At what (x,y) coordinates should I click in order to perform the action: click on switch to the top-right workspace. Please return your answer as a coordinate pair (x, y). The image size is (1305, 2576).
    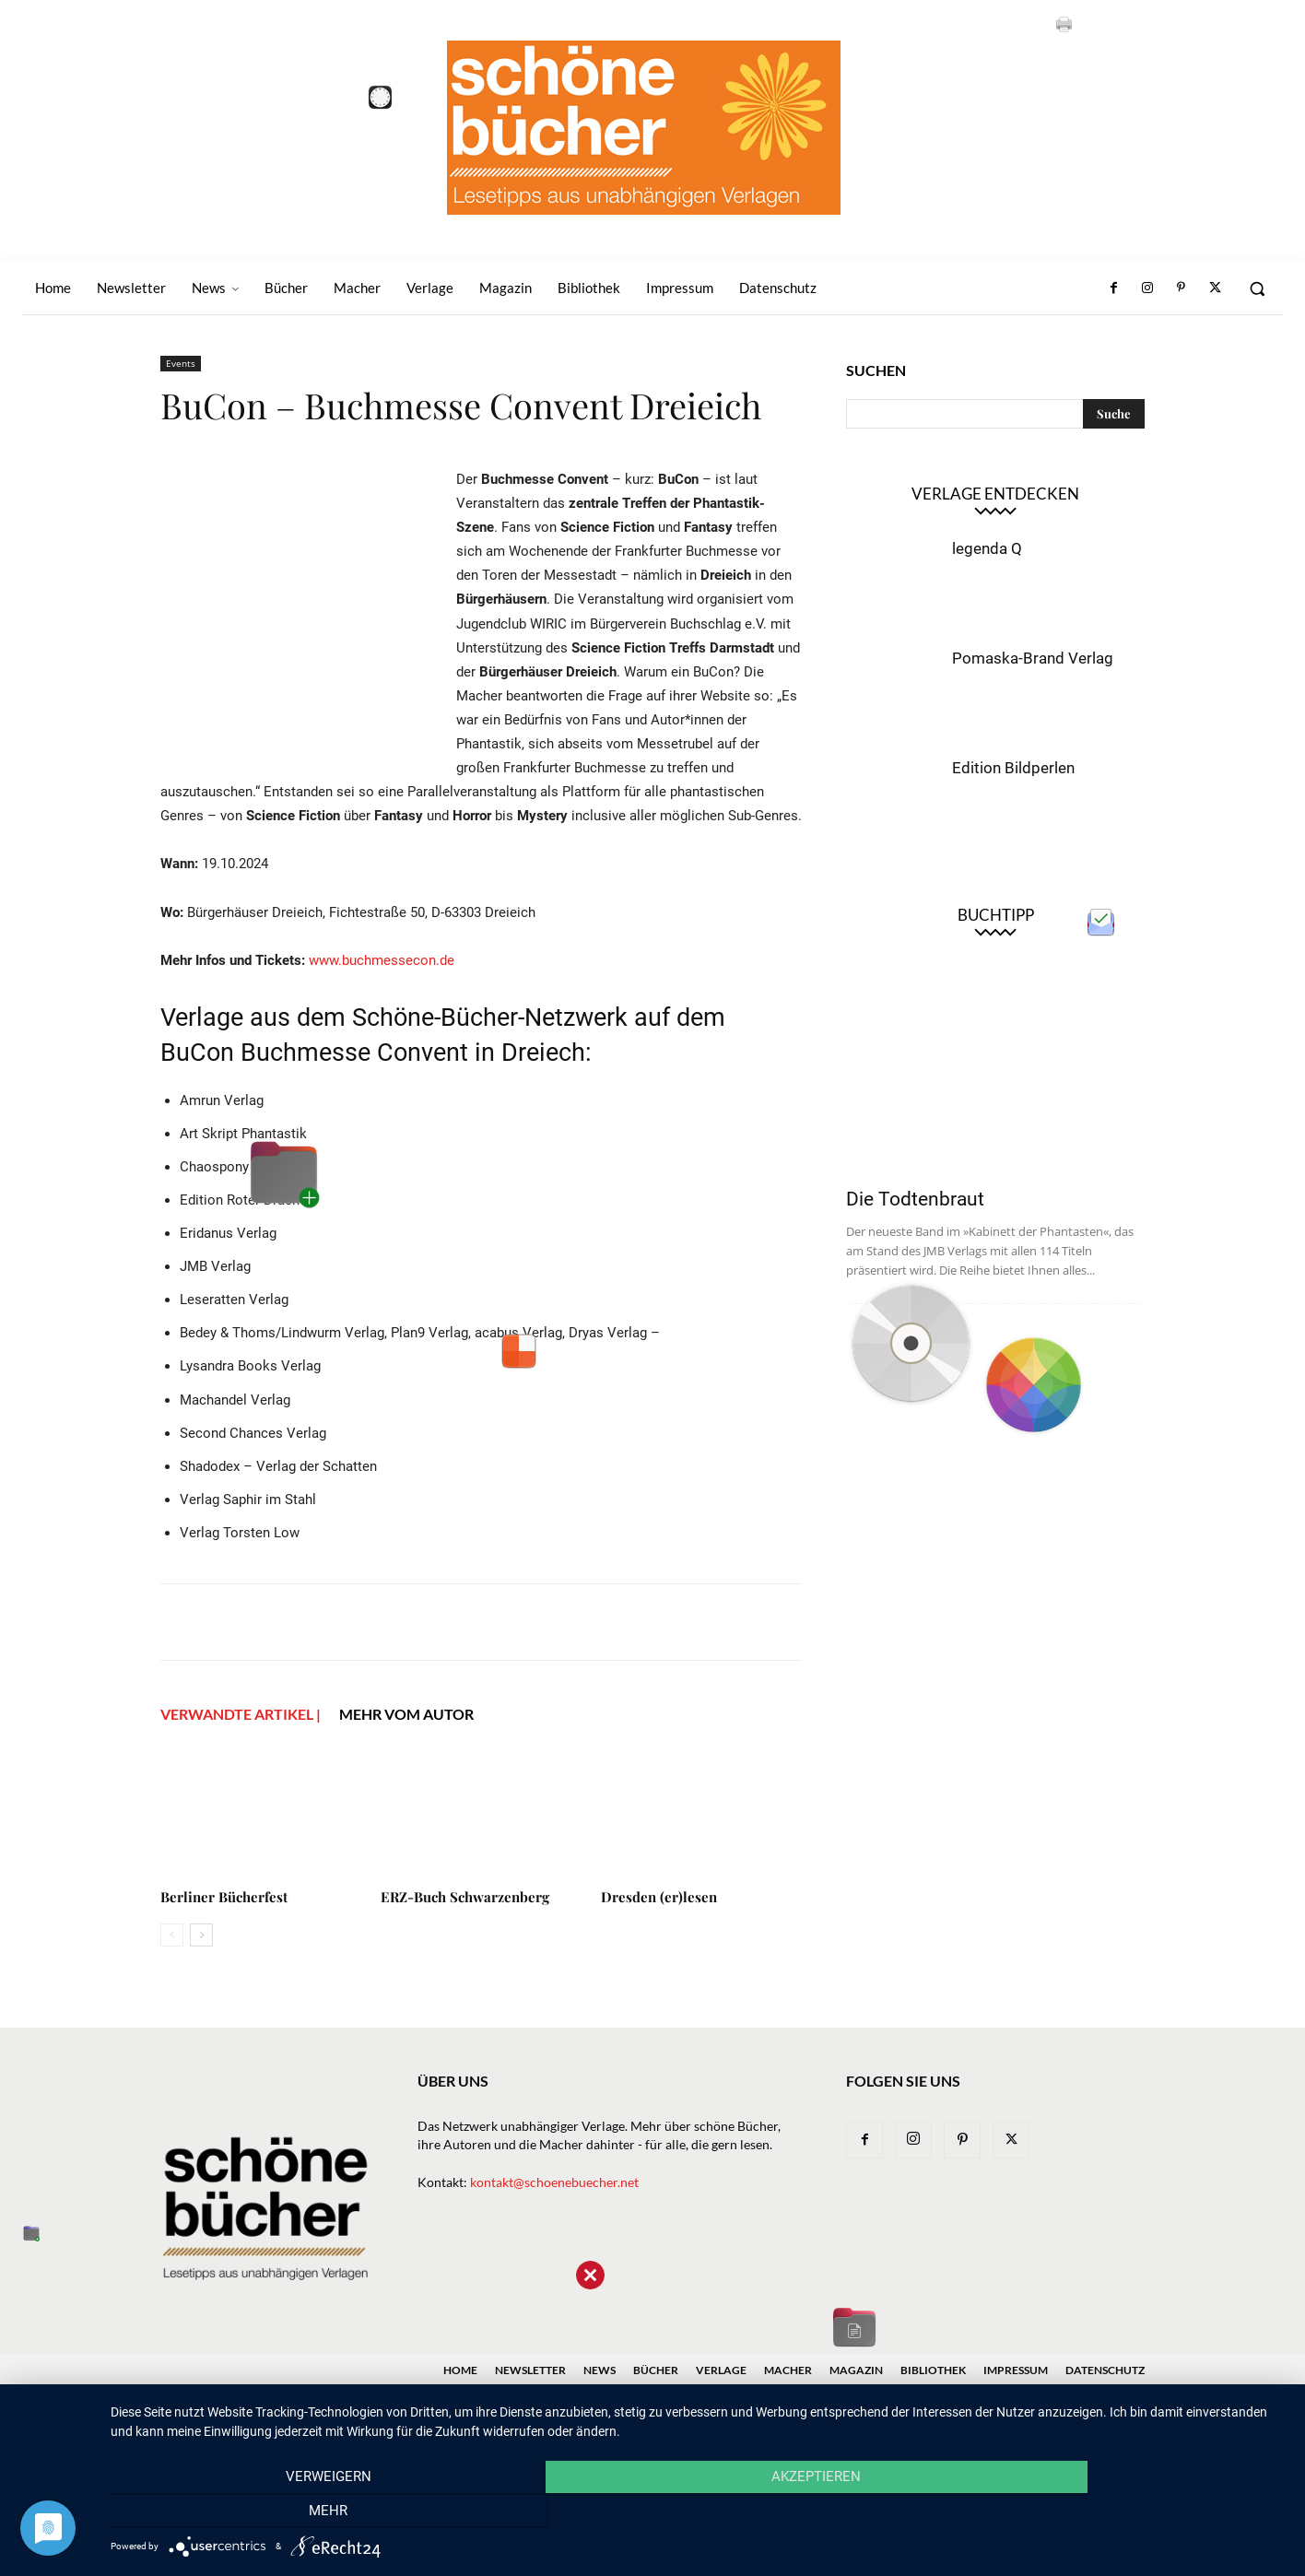
    Looking at the image, I should click on (519, 1351).